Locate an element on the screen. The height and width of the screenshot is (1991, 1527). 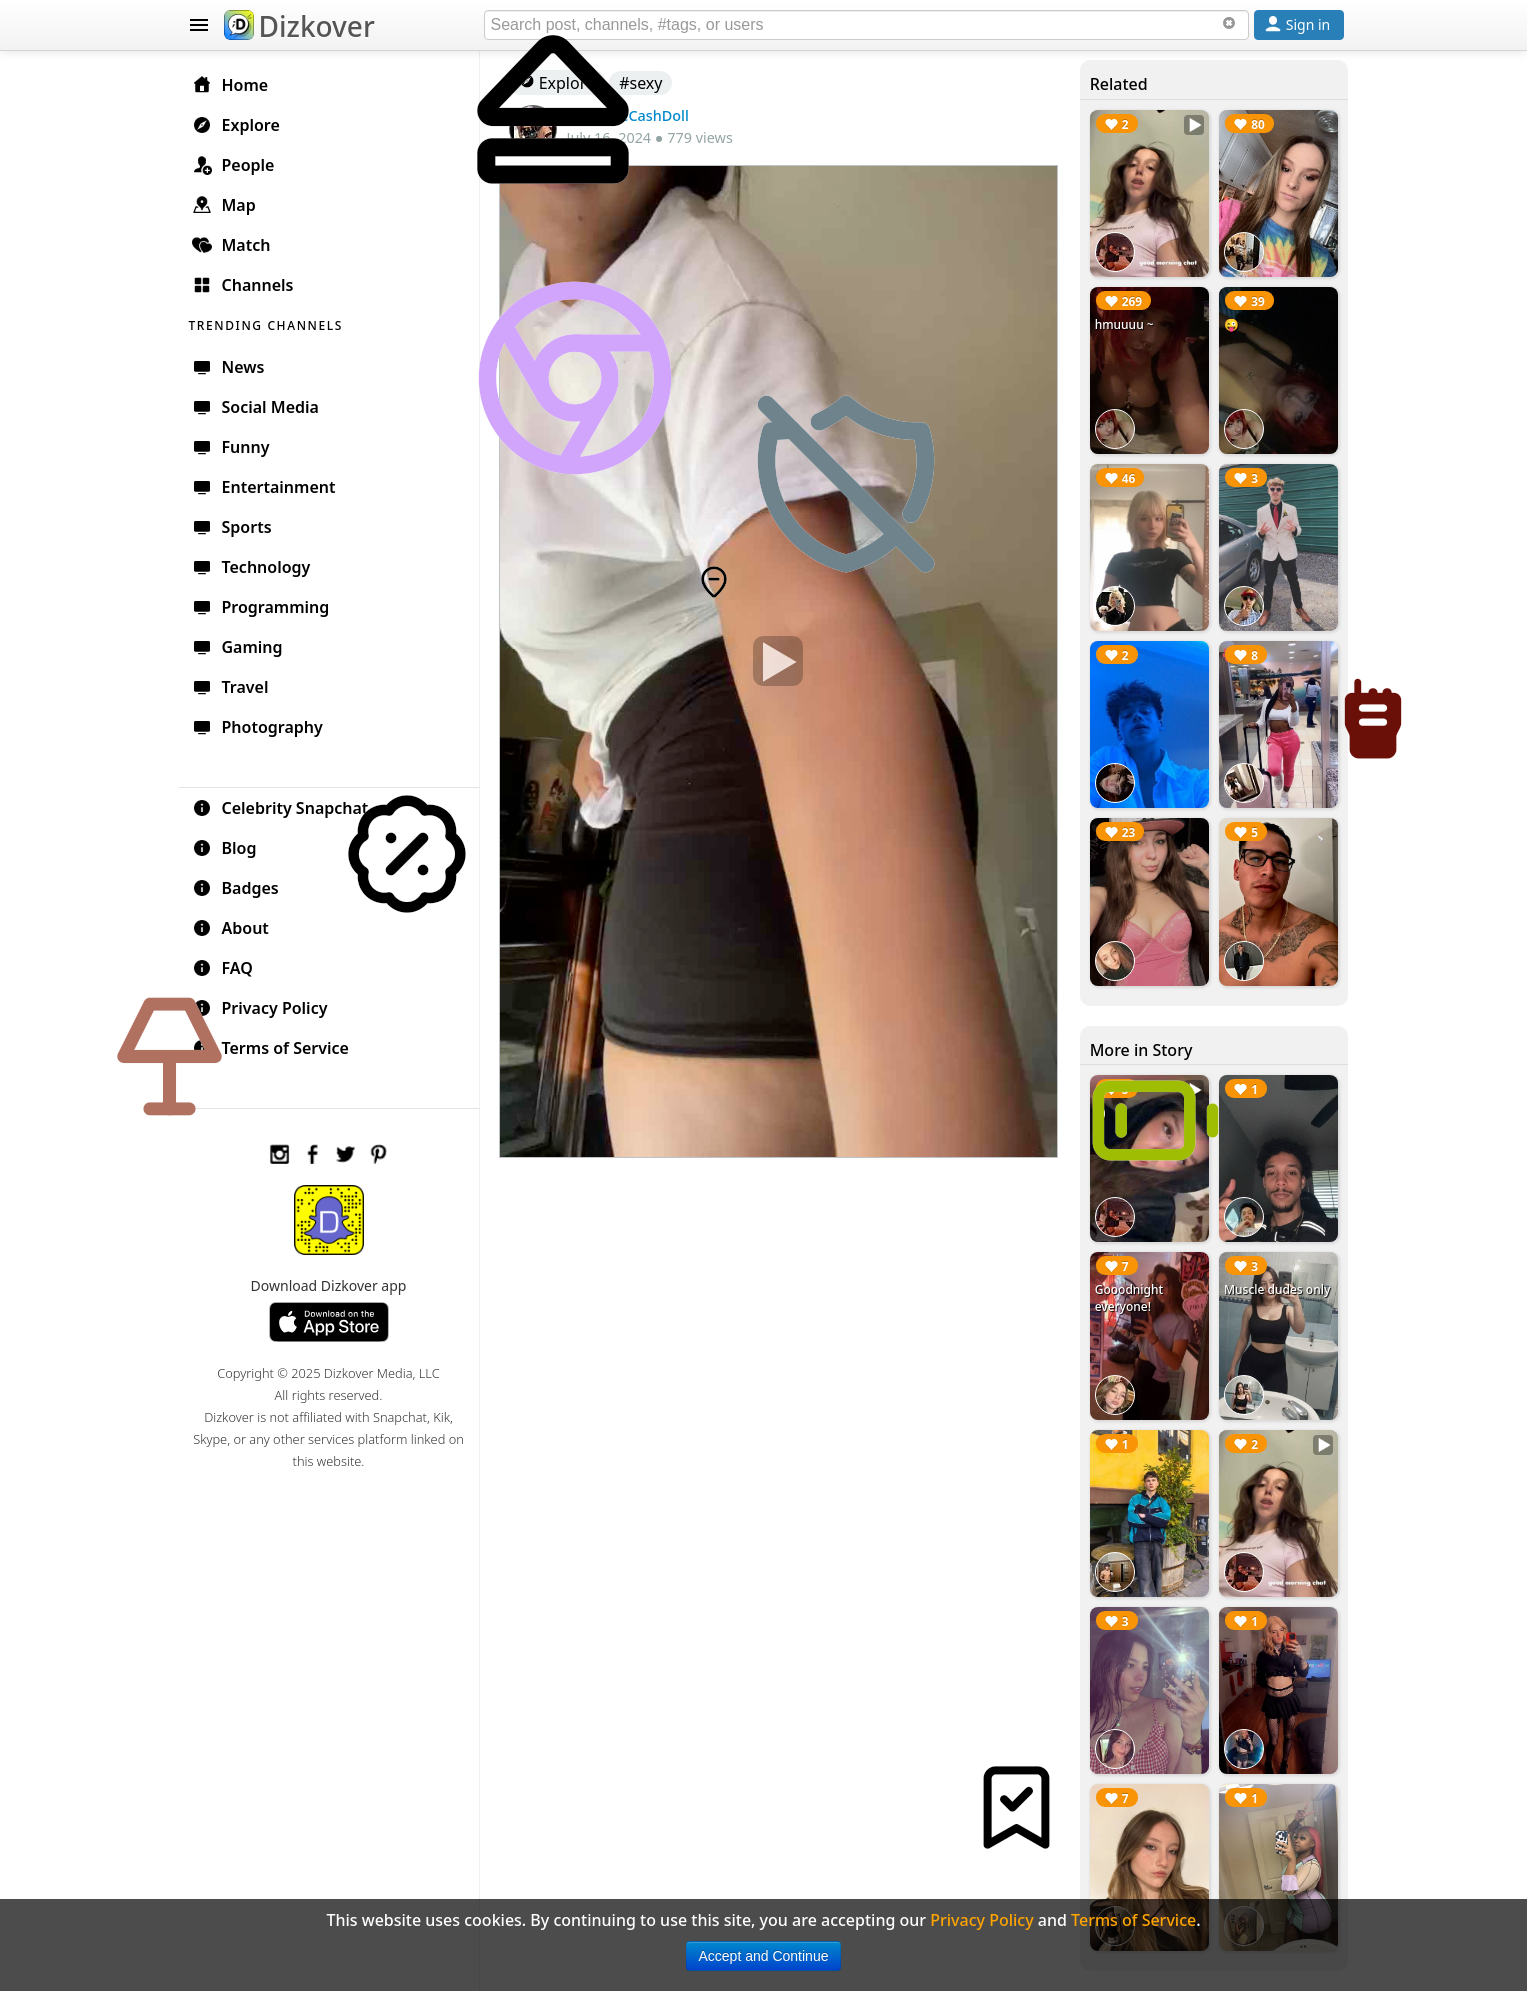
access push-to-talk communication is located at coordinates (1373, 721).